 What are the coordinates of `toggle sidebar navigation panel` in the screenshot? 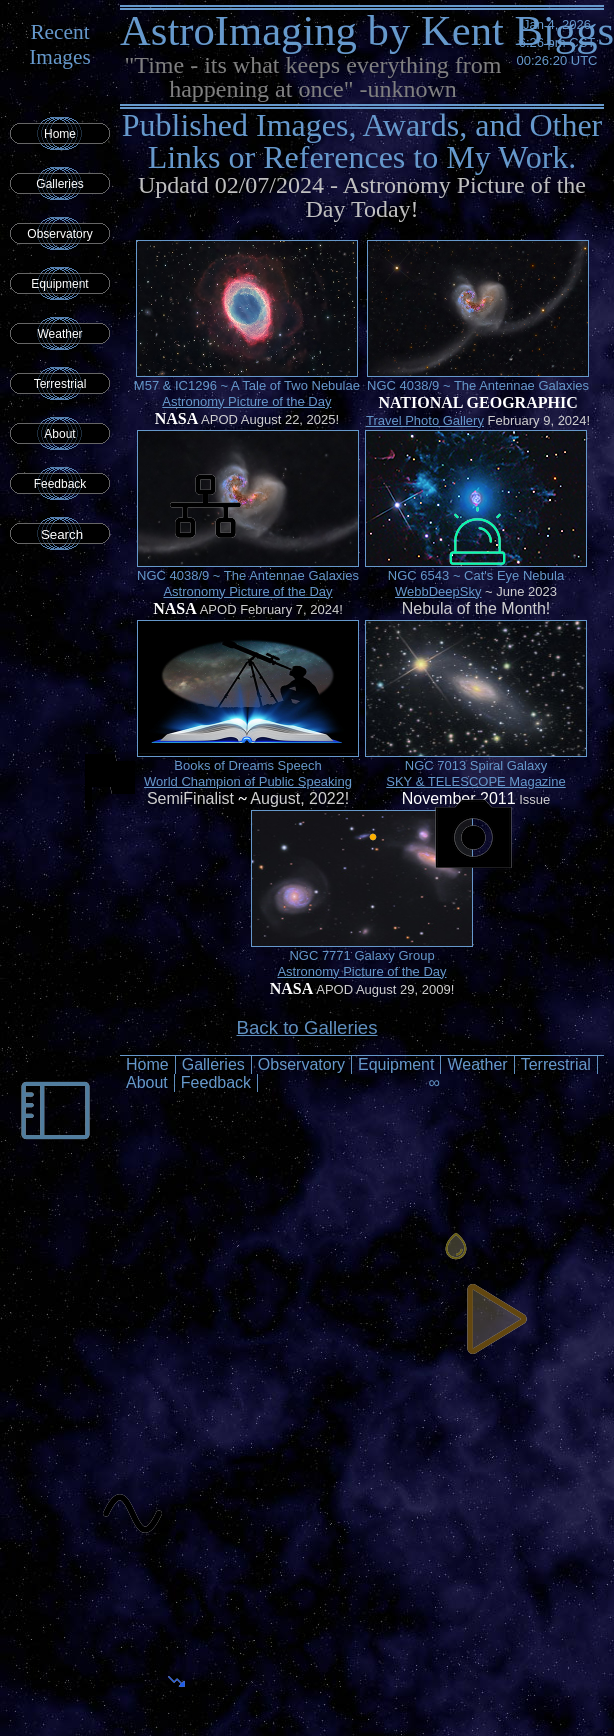 It's located at (55, 1110).